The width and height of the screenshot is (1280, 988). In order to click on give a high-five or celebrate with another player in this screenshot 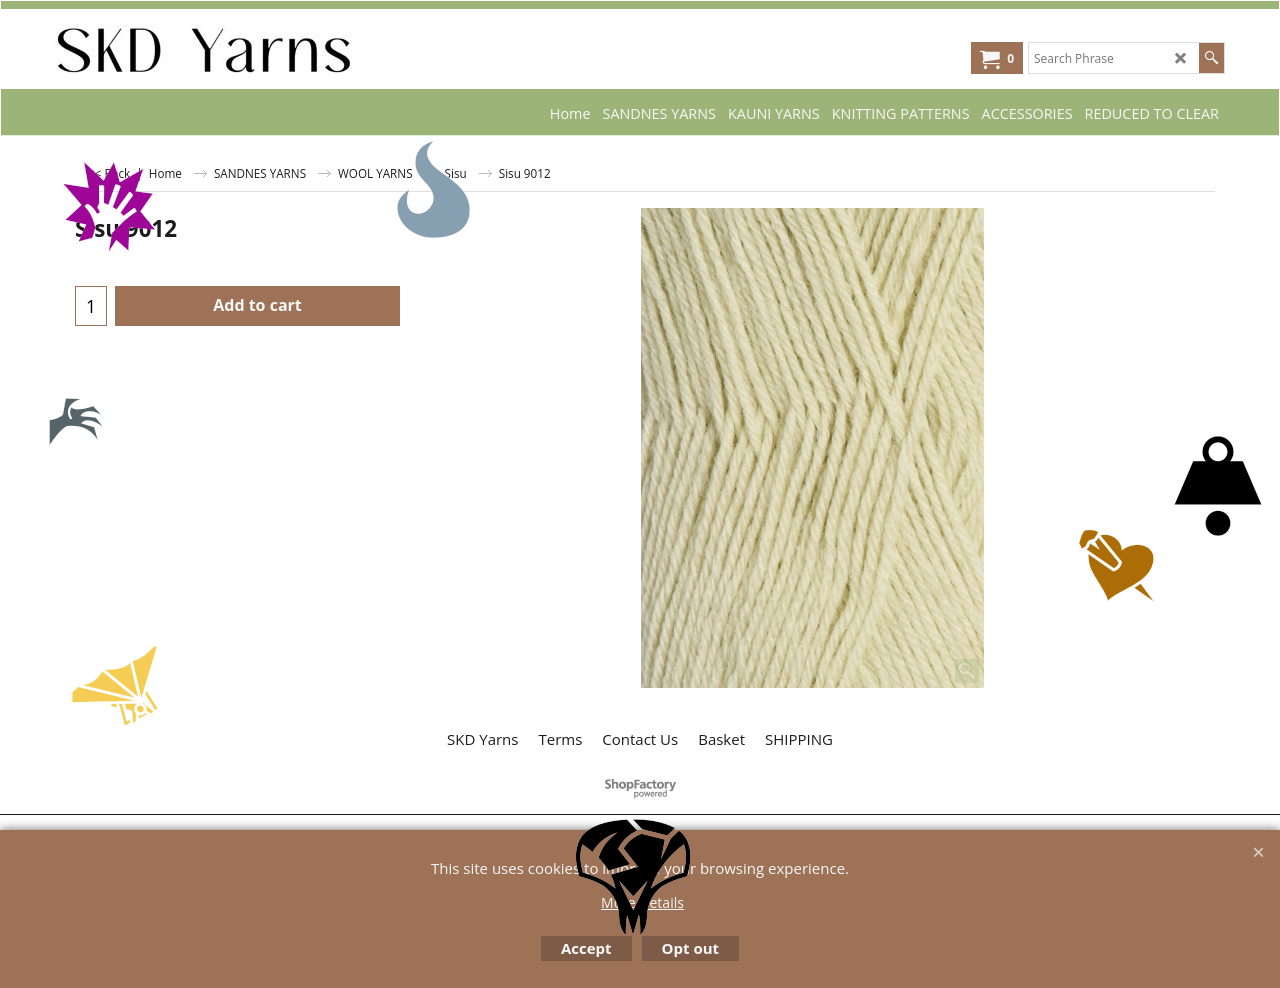, I will do `click(109, 208)`.